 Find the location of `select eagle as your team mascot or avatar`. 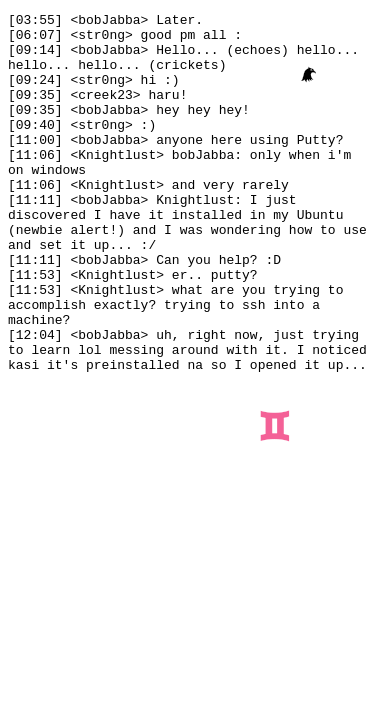

select eagle as your team mascot or avatar is located at coordinates (308, 74).